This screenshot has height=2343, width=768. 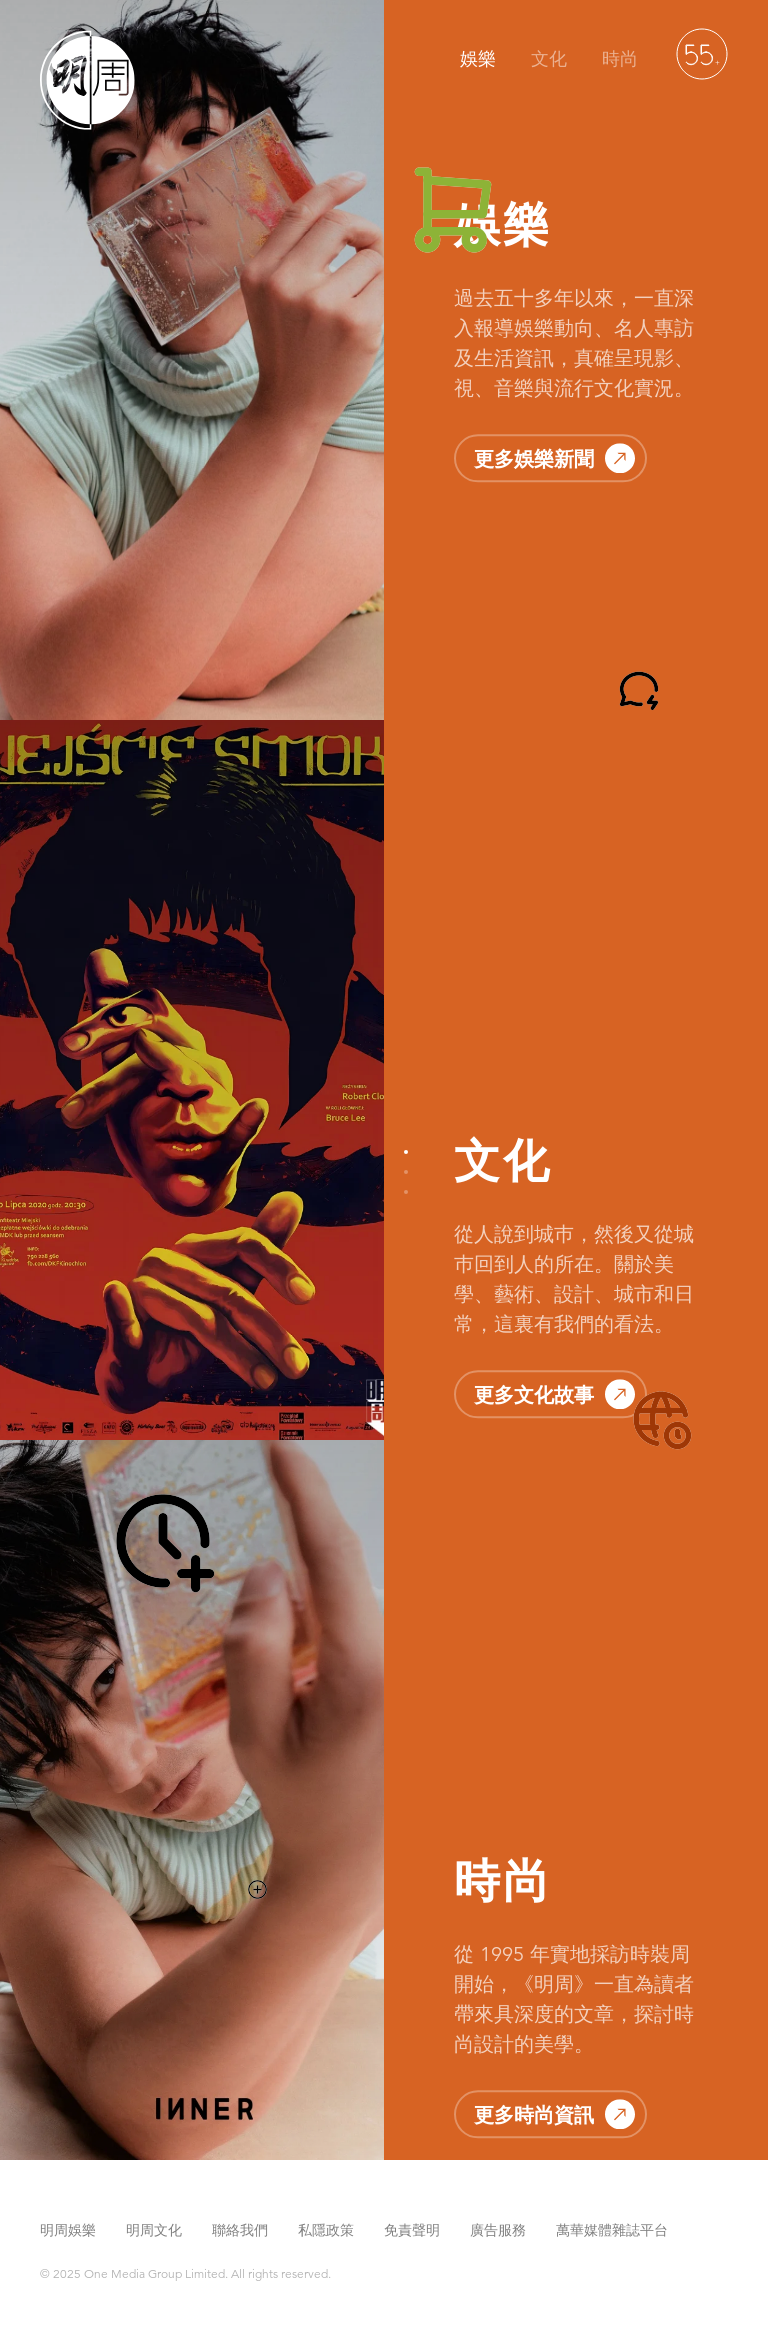 What do you see at coordinates (453, 210) in the screenshot?
I see `view your shopping cart` at bounding box center [453, 210].